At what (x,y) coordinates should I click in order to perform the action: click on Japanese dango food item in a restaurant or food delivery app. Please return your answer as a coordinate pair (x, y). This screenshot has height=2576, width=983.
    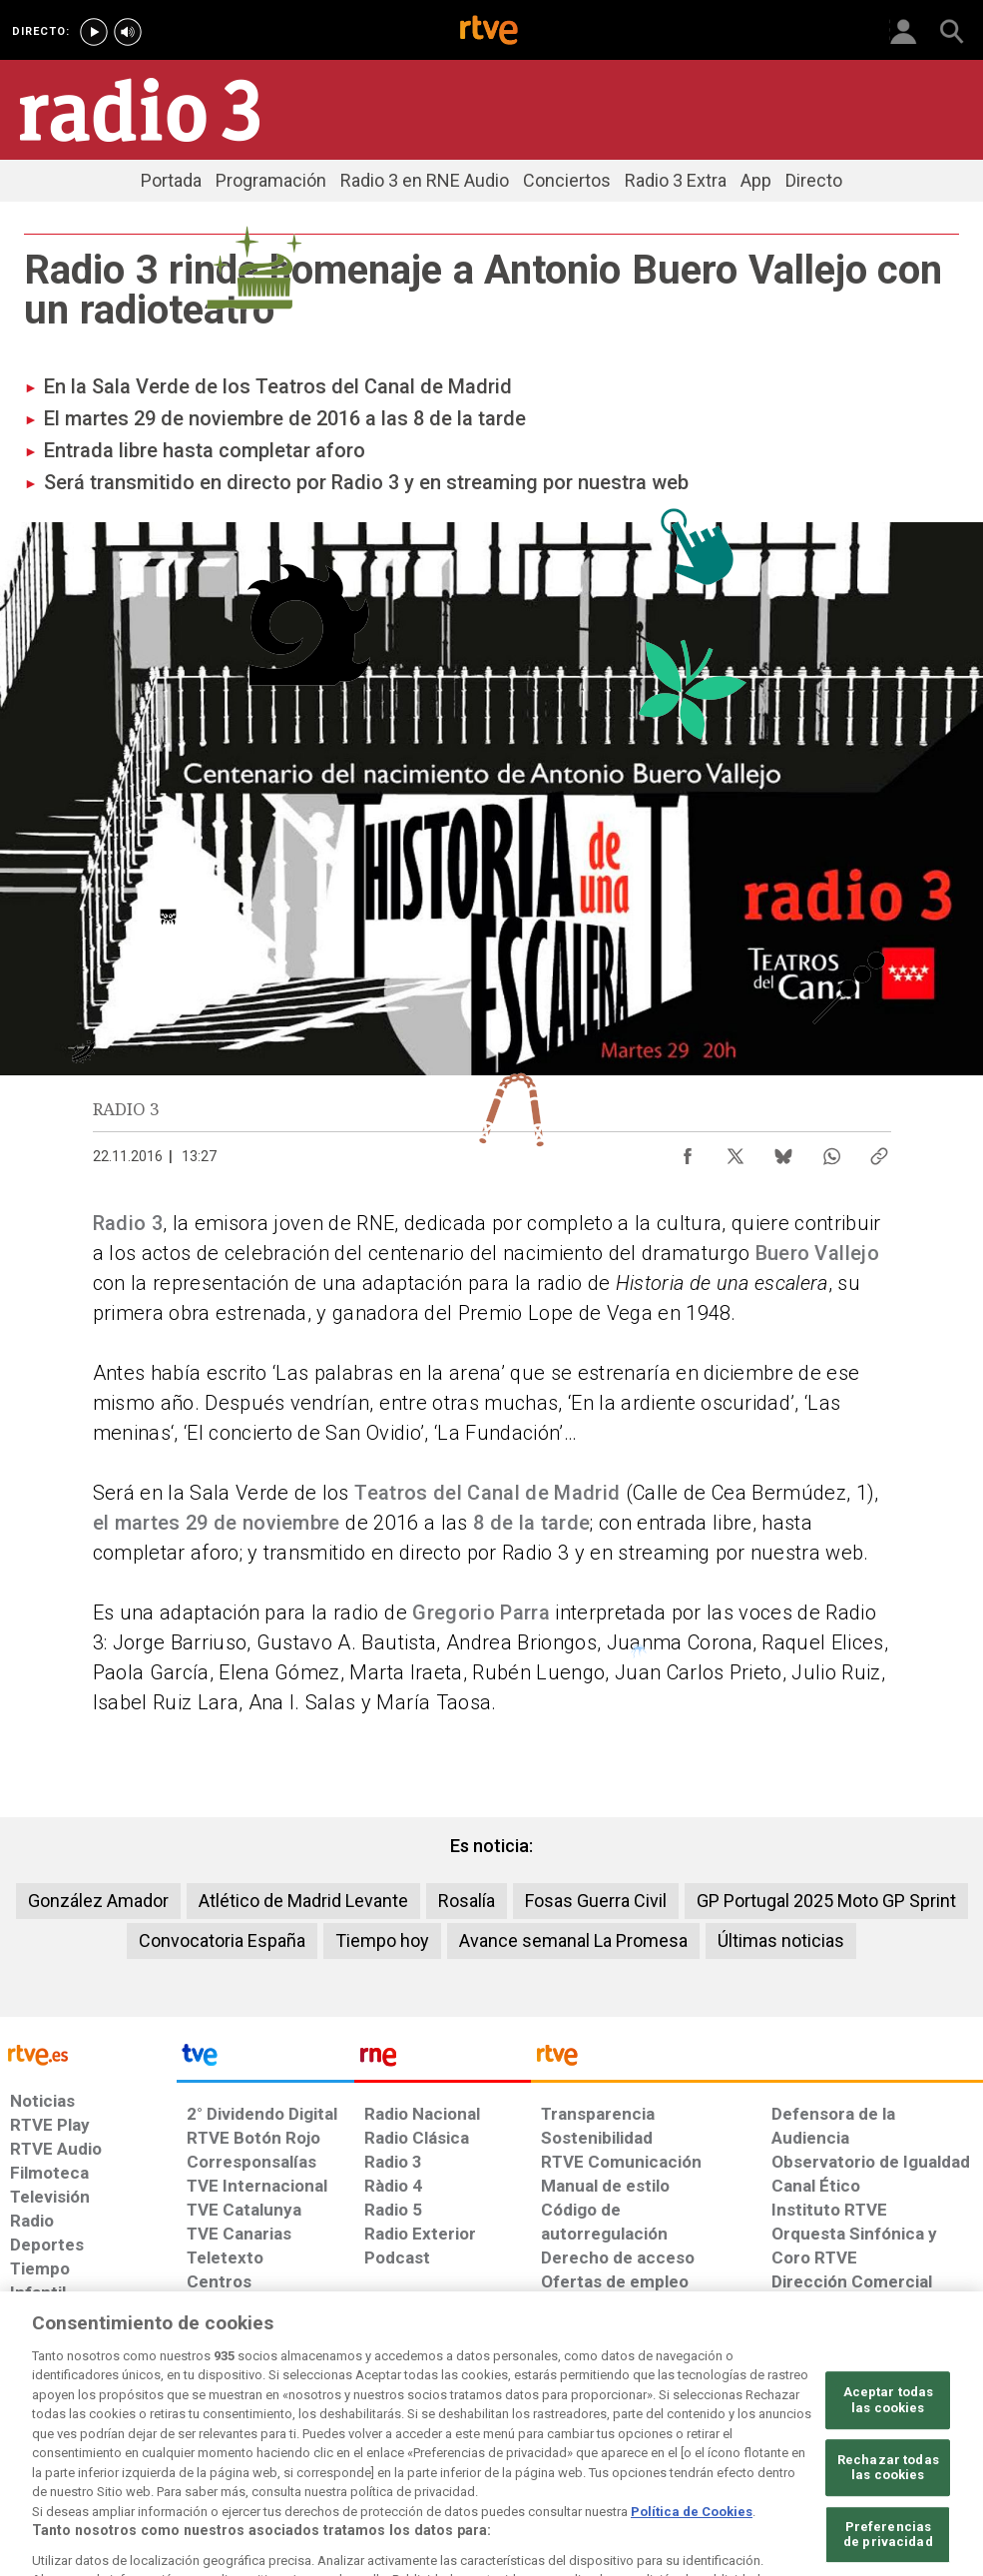
    Looking at the image, I should click on (848, 987).